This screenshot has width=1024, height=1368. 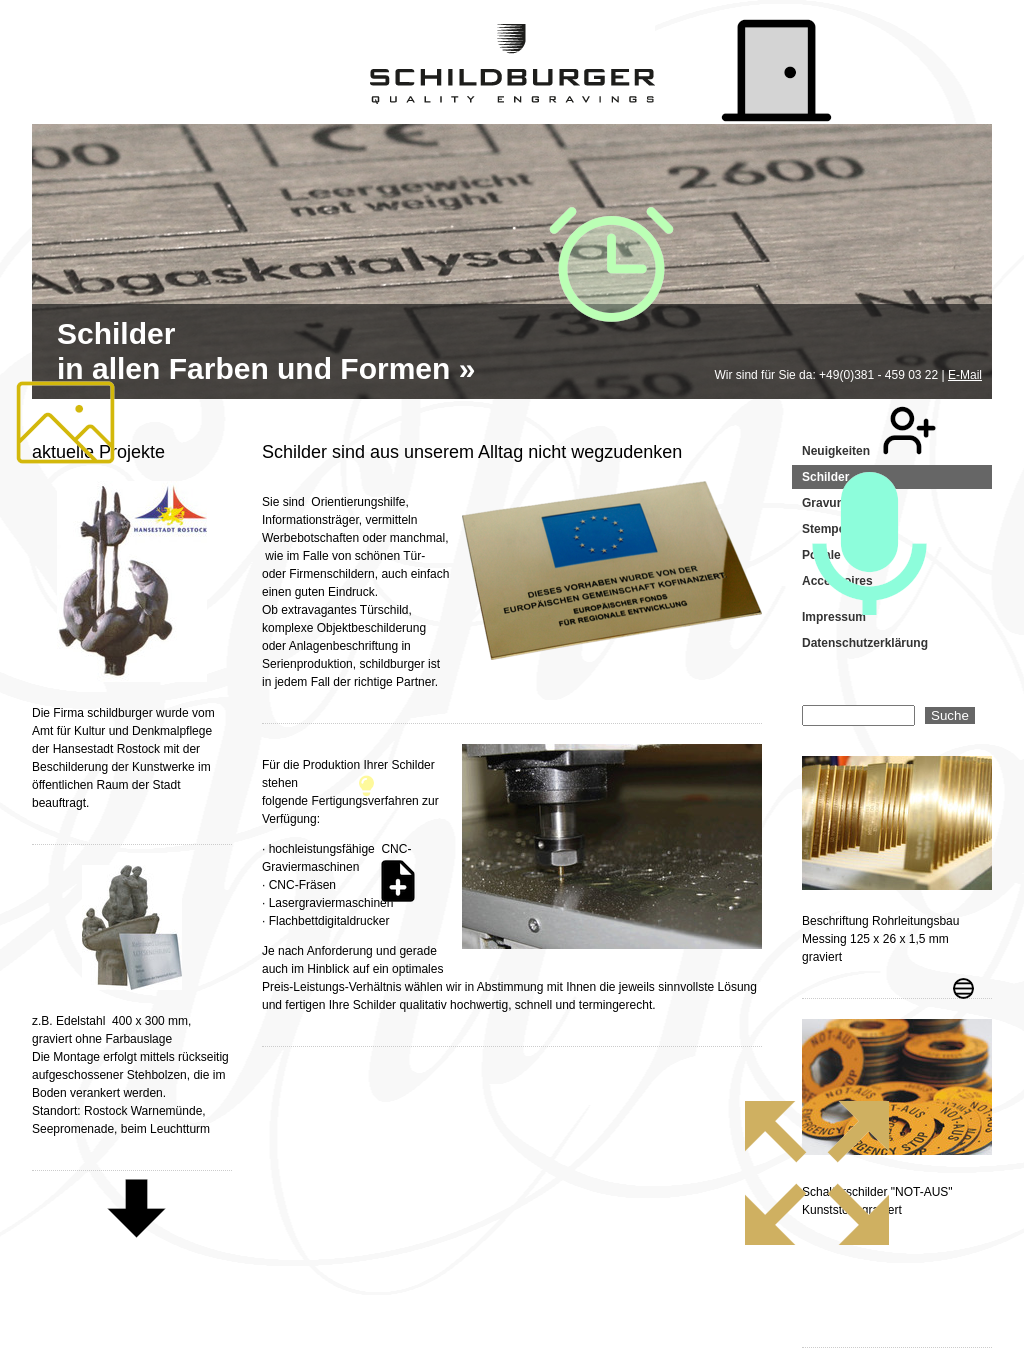 What do you see at coordinates (963, 988) in the screenshot?
I see `view global latitude lines or geographic coordinates` at bounding box center [963, 988].